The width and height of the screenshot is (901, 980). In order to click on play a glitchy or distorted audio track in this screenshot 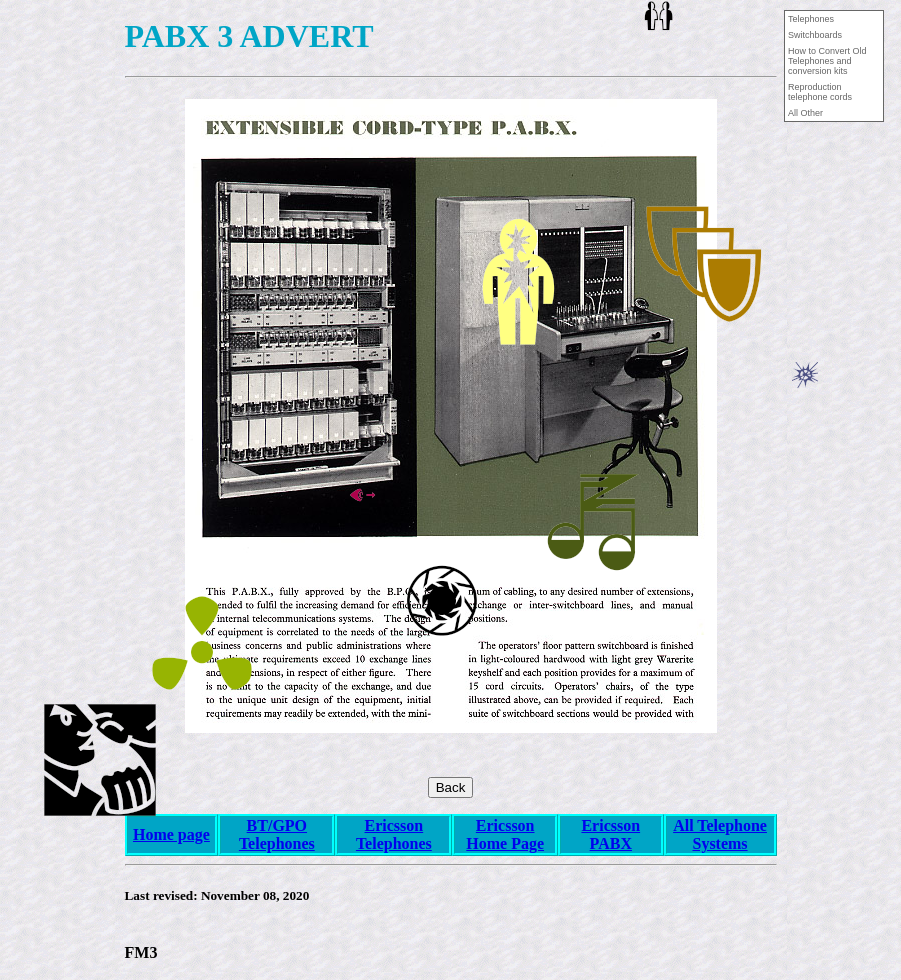, I will do `click(593, 522)`.